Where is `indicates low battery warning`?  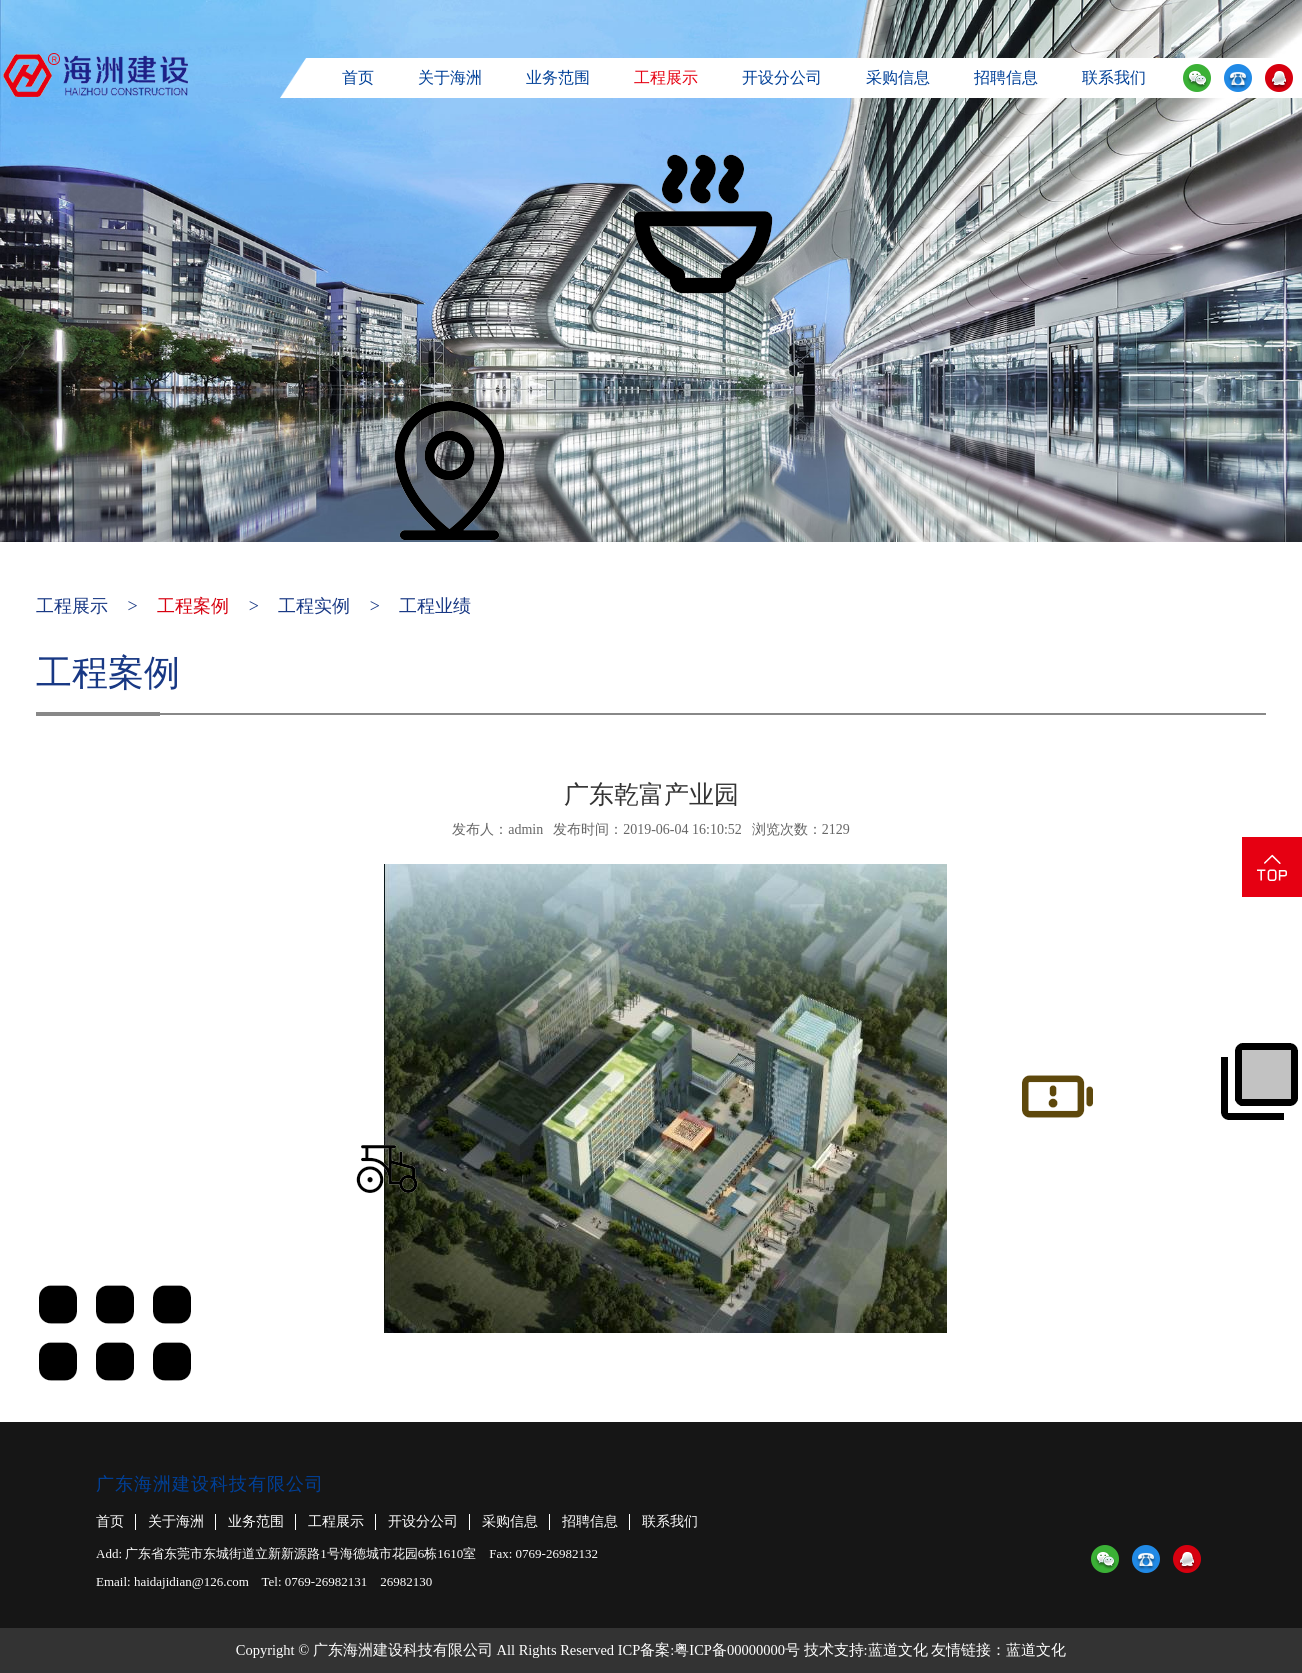
indicates low battery warning is located at coordinates (1057, 1096).